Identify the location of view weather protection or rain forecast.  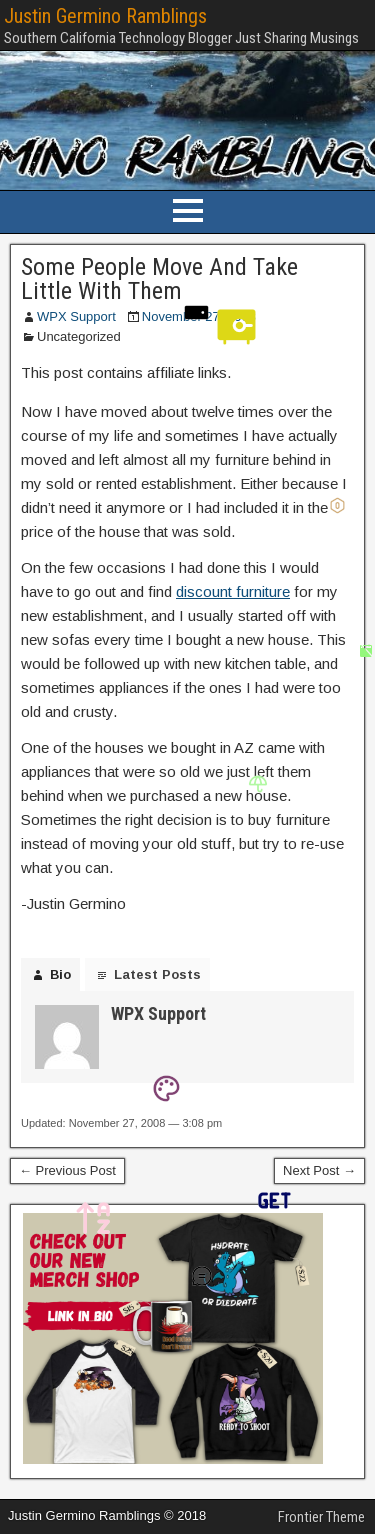
(258, 784).